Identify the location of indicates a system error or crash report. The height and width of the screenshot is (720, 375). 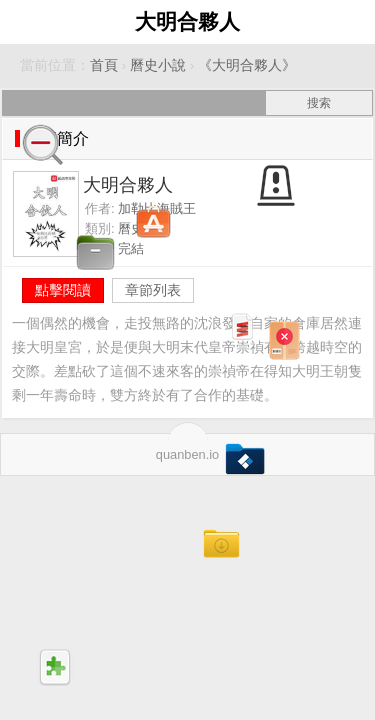
(276, 184).